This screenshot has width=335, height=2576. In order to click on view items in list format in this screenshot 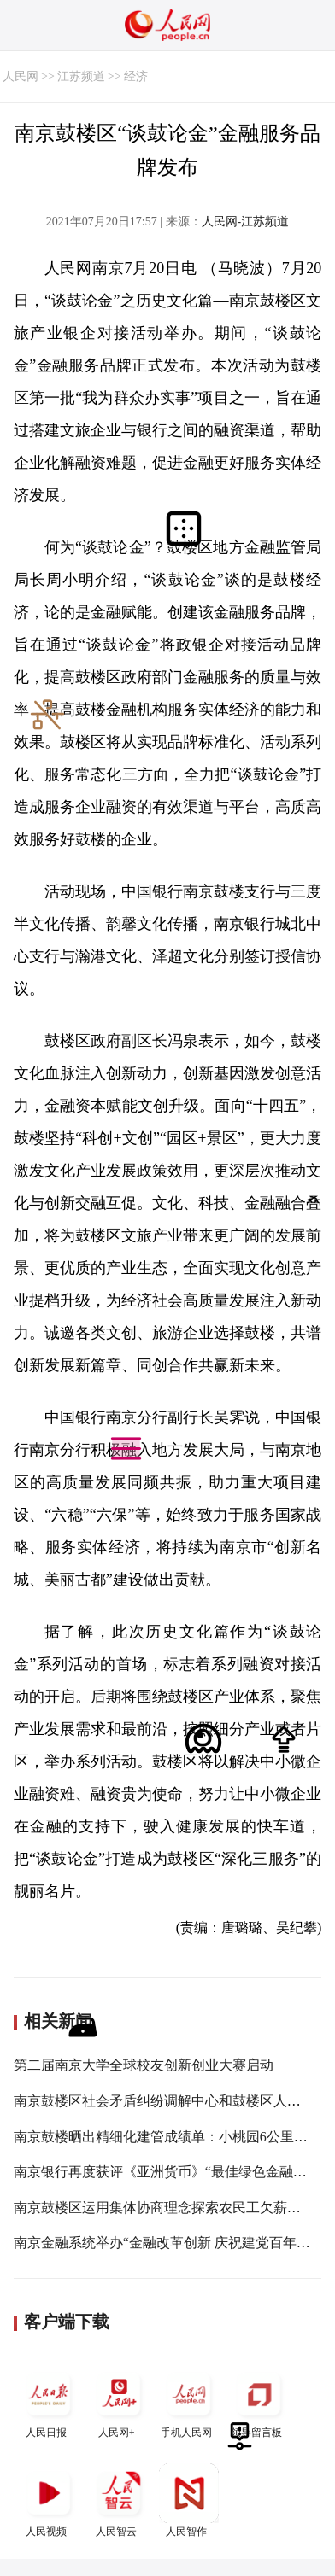, I will do `click(126, 1448)`.